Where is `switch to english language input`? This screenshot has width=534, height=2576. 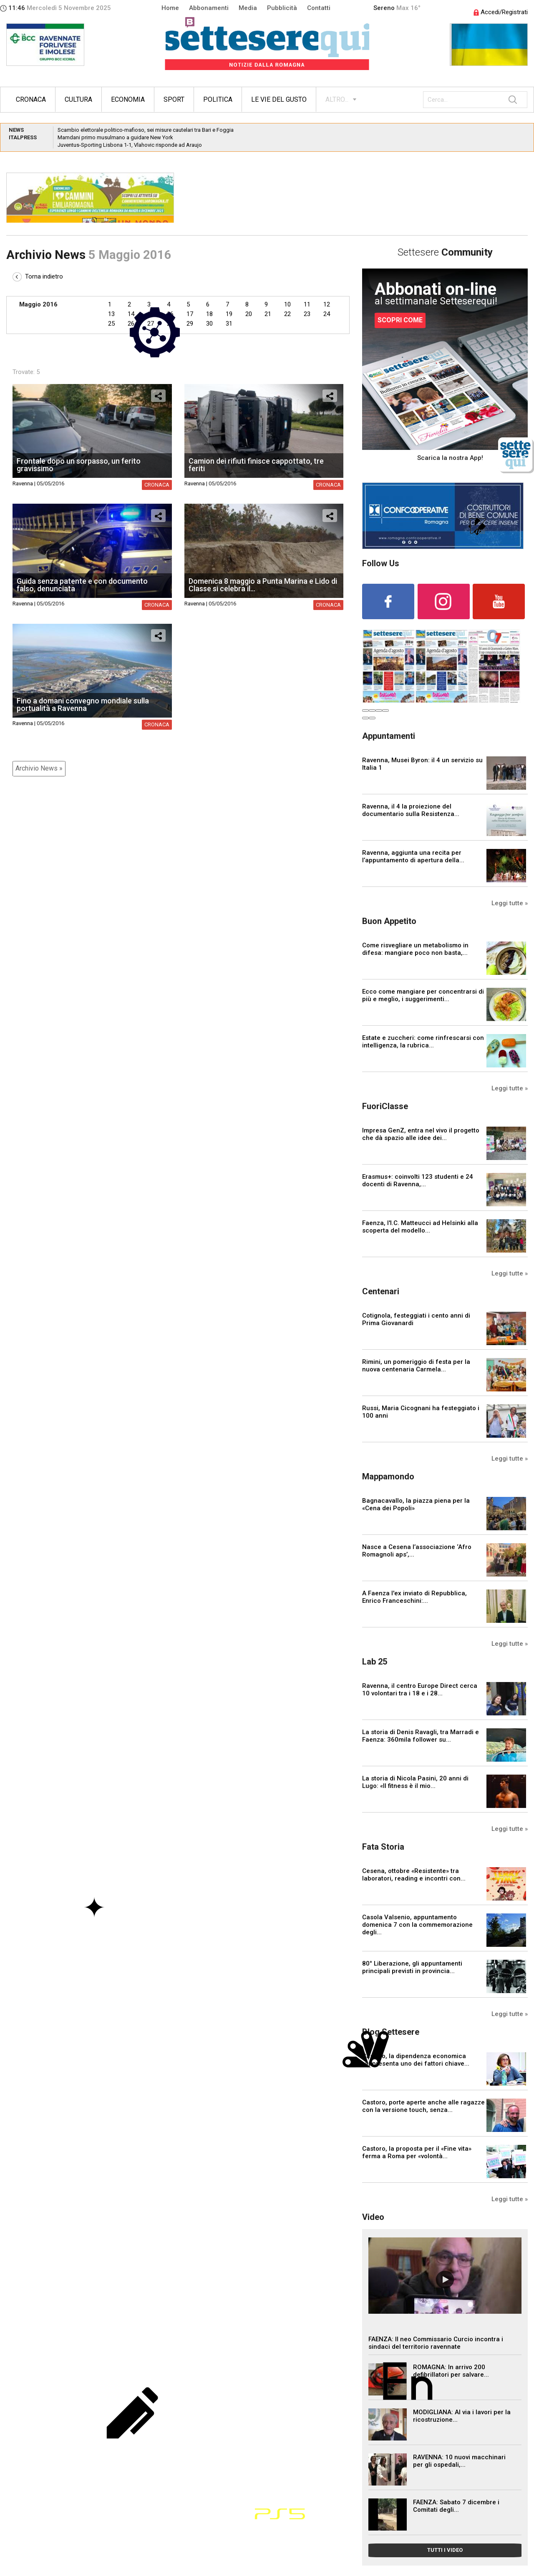
switch to english language input is located at coordinates (406, 2381).